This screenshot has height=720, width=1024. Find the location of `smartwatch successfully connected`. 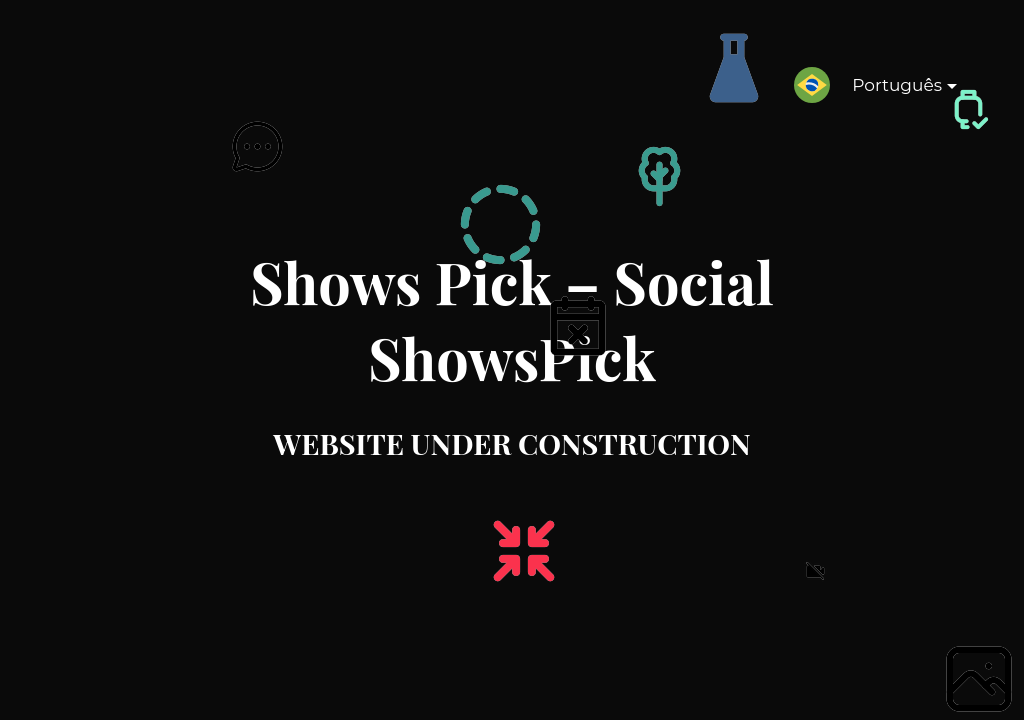

smartwatch successfully connected is located at coordinates (968, 109).